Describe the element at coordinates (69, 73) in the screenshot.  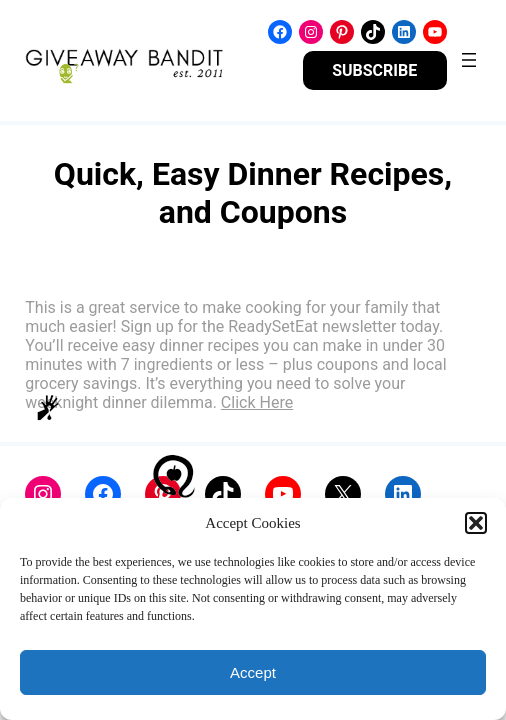
I see `indicates a thinking or processing state` at that location.